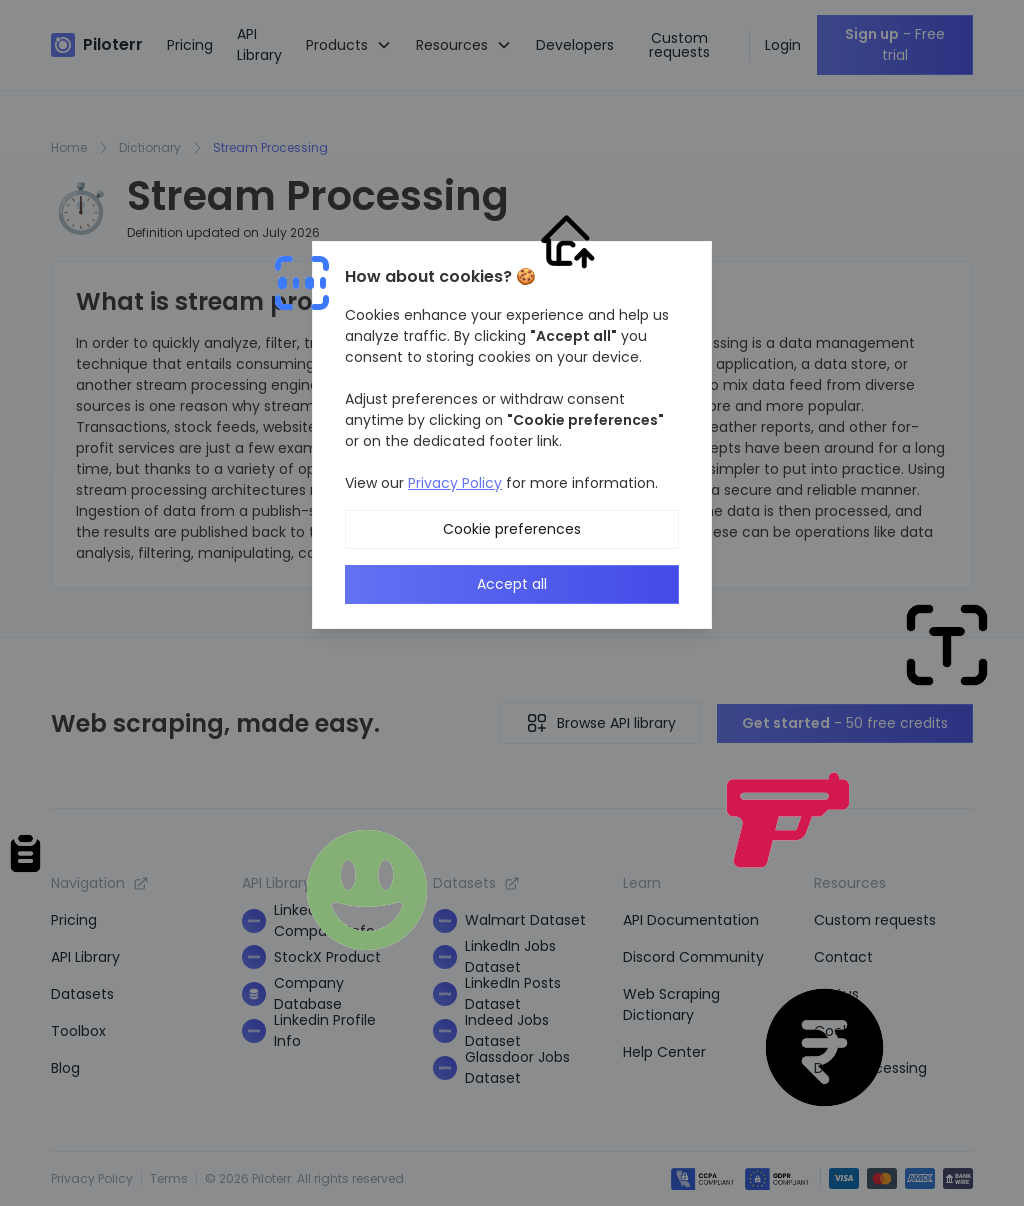 The image size is (1024, 1206). What do you see at coordinates (947, 645) in the screenshot?
I see `scan image to extract text` at bounding box center [947, 645].